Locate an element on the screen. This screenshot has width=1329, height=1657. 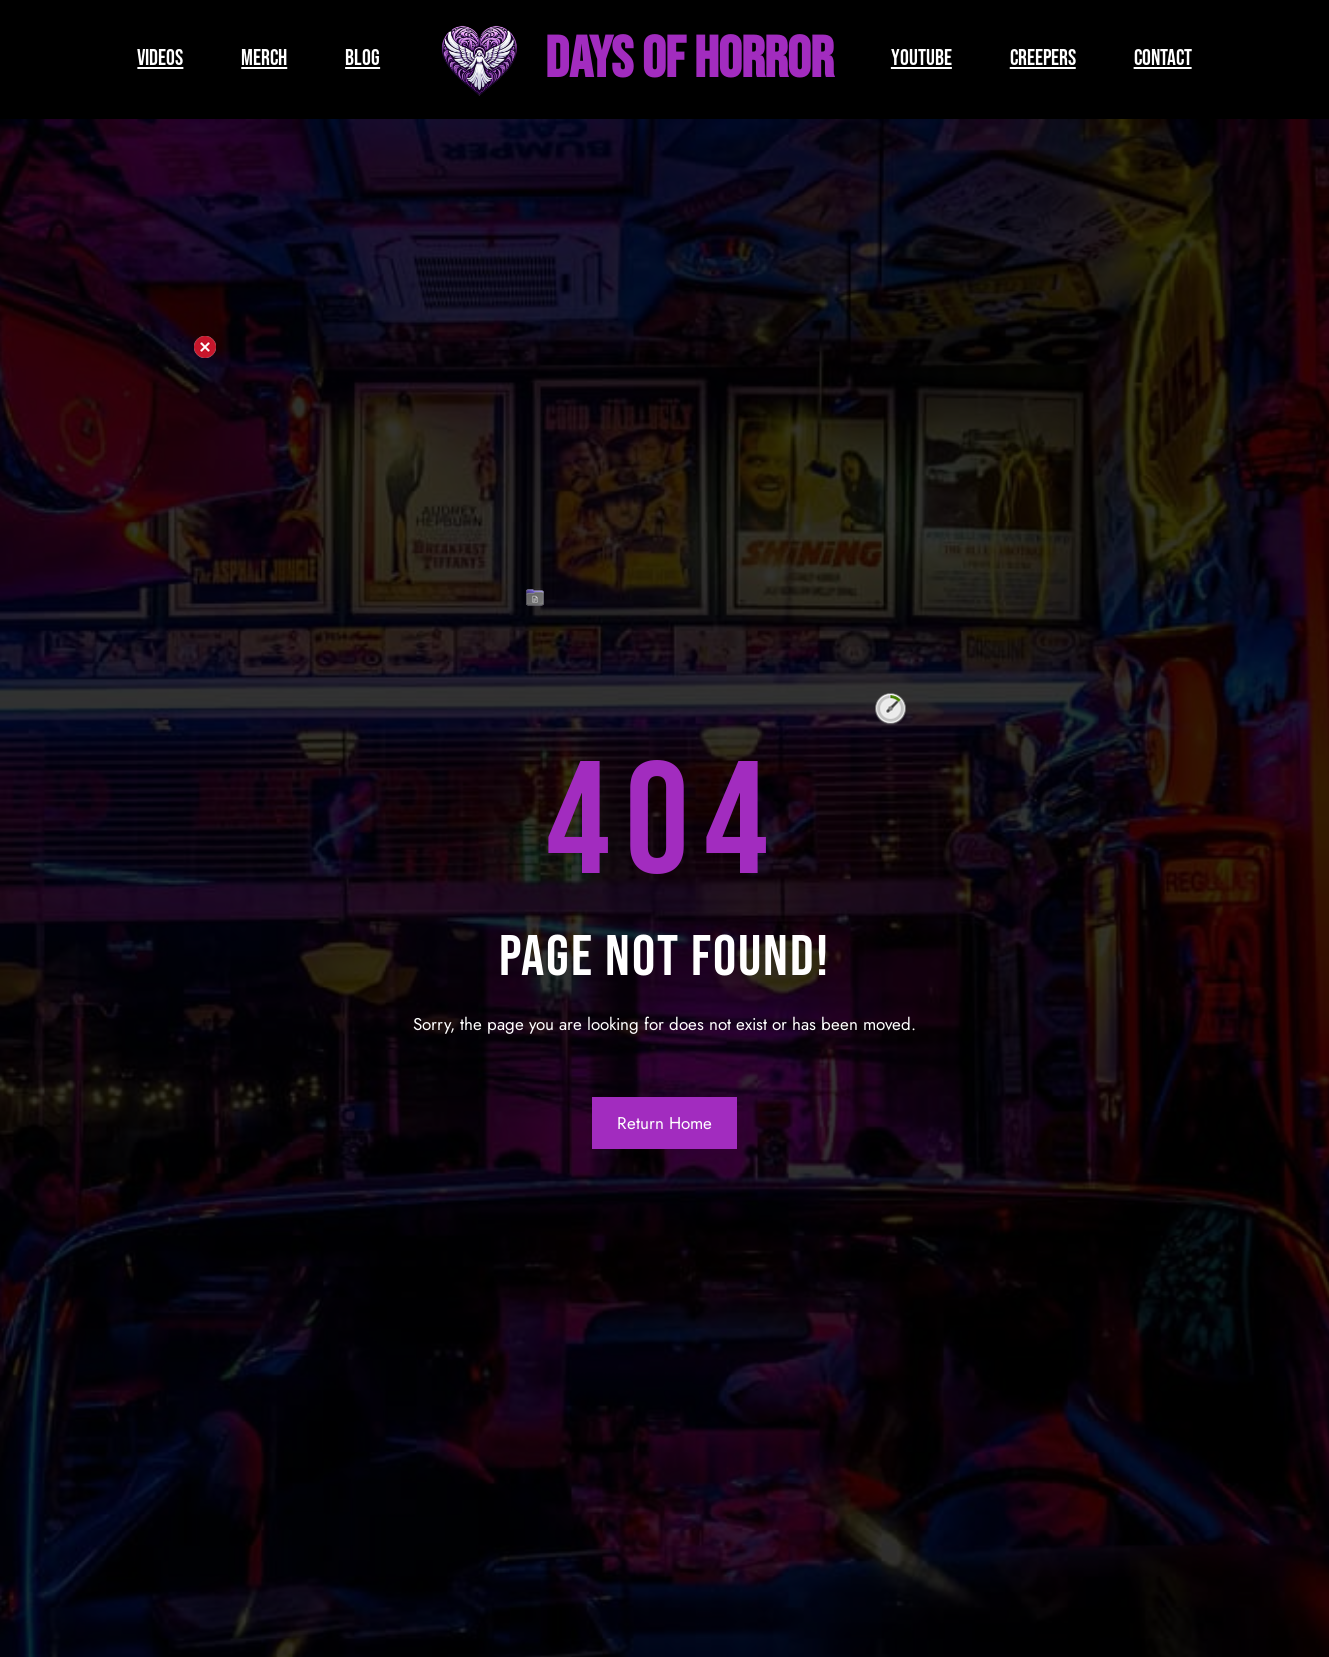
close the current dialog or modal is located at coordinates (205, 347).